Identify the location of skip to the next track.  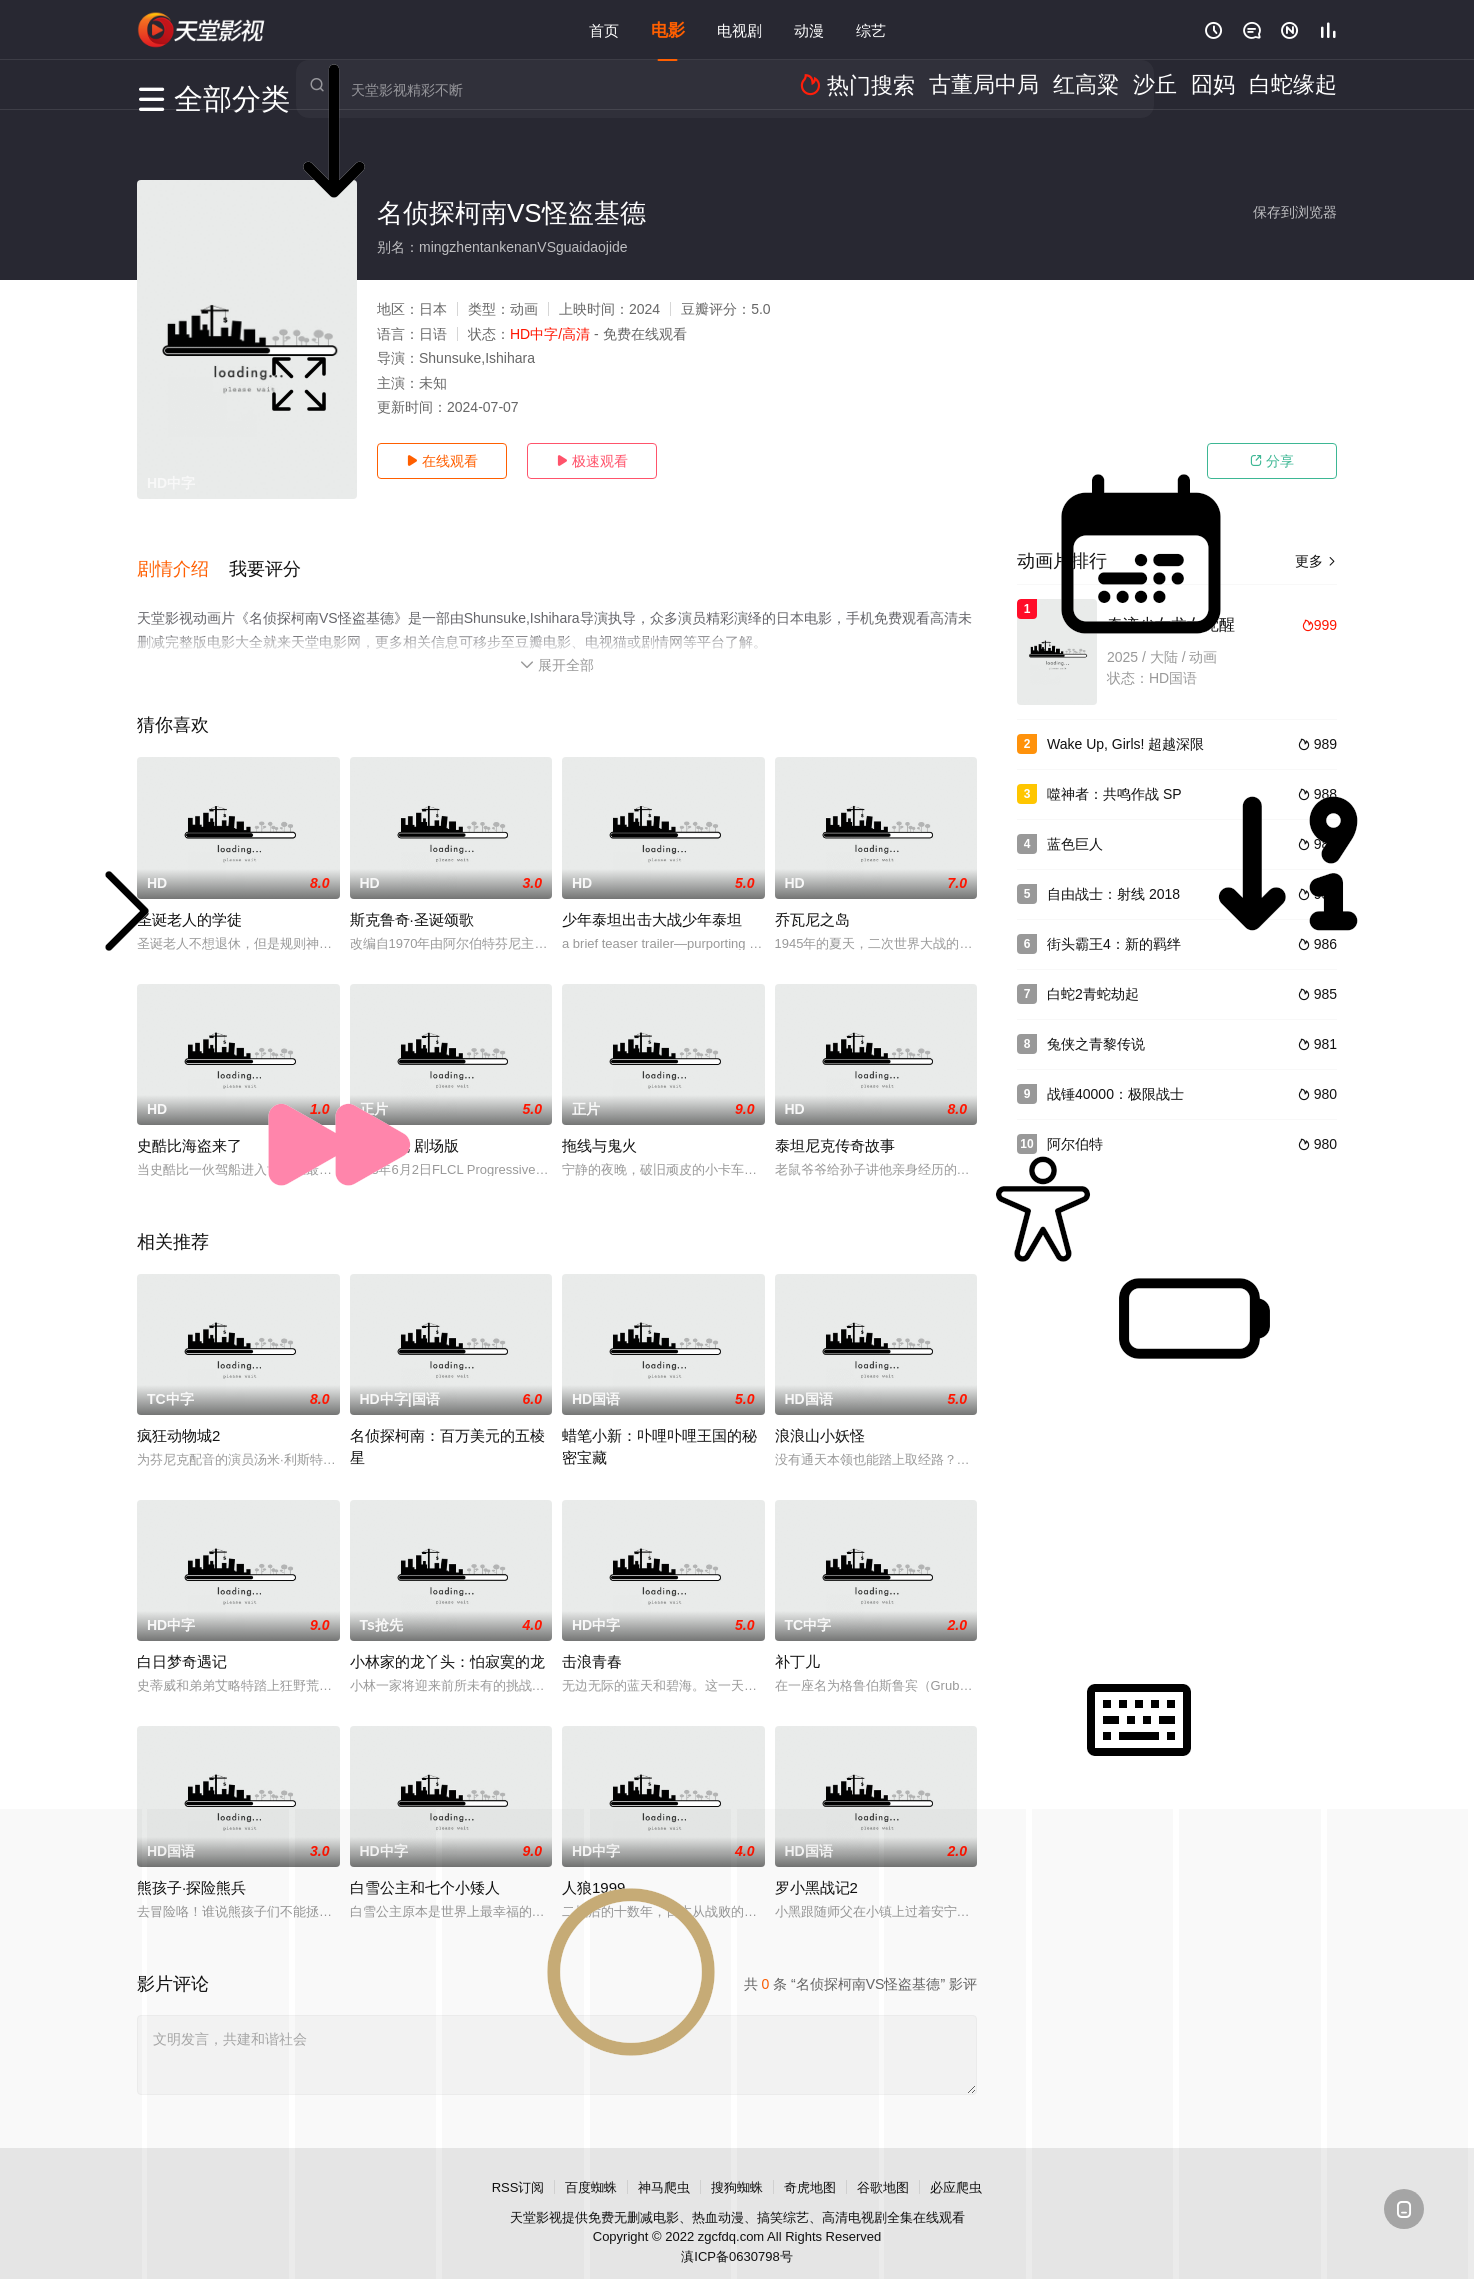
(335, 1139).